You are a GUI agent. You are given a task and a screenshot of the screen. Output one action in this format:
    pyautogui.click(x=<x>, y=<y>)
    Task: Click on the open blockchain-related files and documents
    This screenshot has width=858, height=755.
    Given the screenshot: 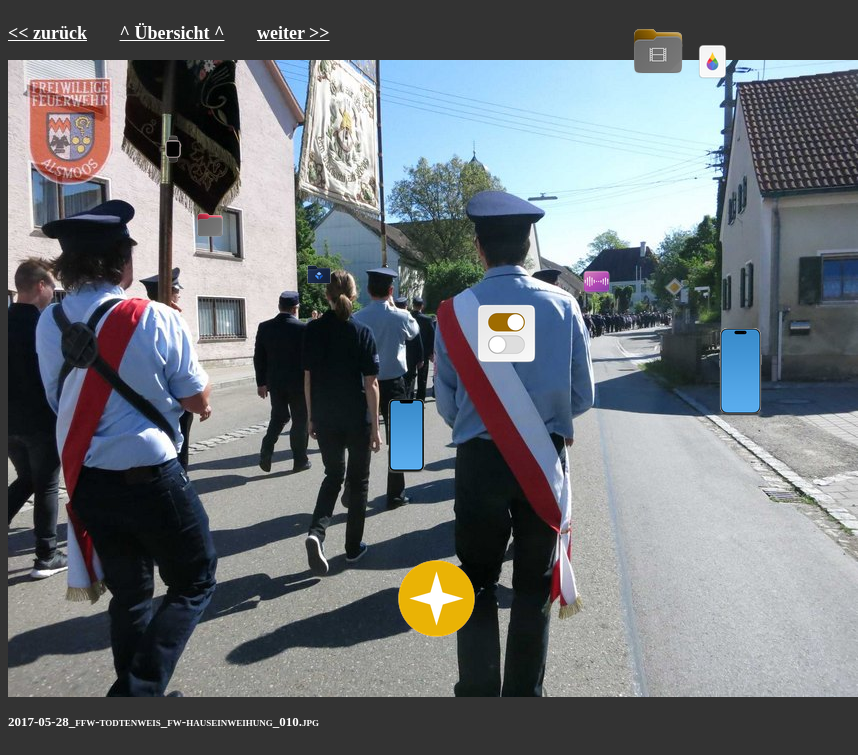 What is the action you would take?
    pyautogui.click(x=319, y=275)
    